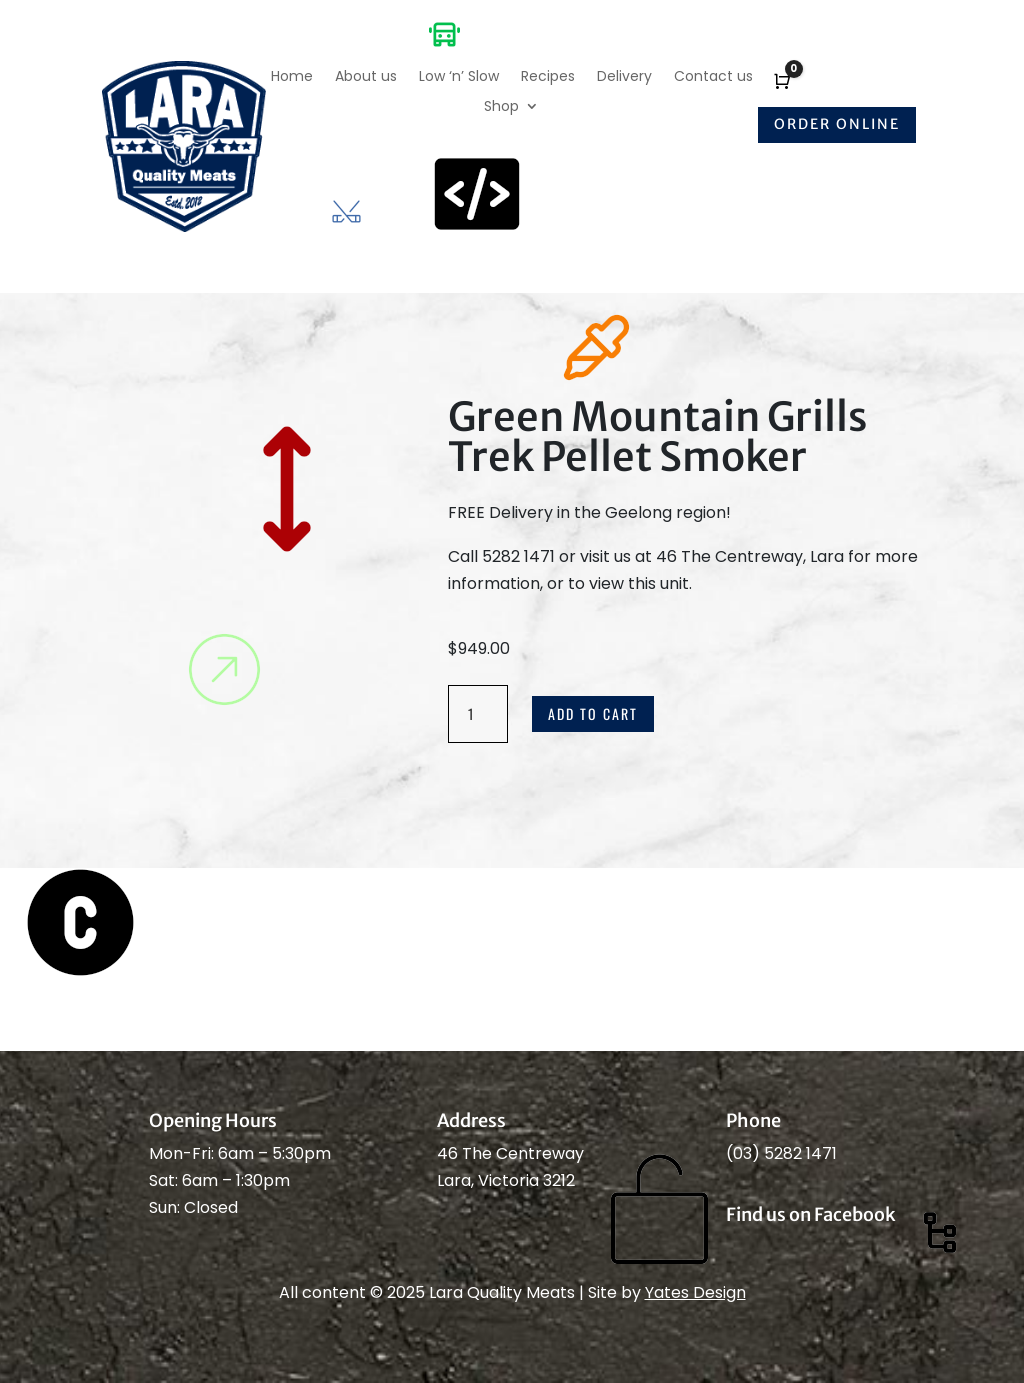 The height and width of the screenshot is (1383, 1024). Describe the element at coordinates (444, 34) in the screenshot. I see `view bus routes or schedules` at that location.